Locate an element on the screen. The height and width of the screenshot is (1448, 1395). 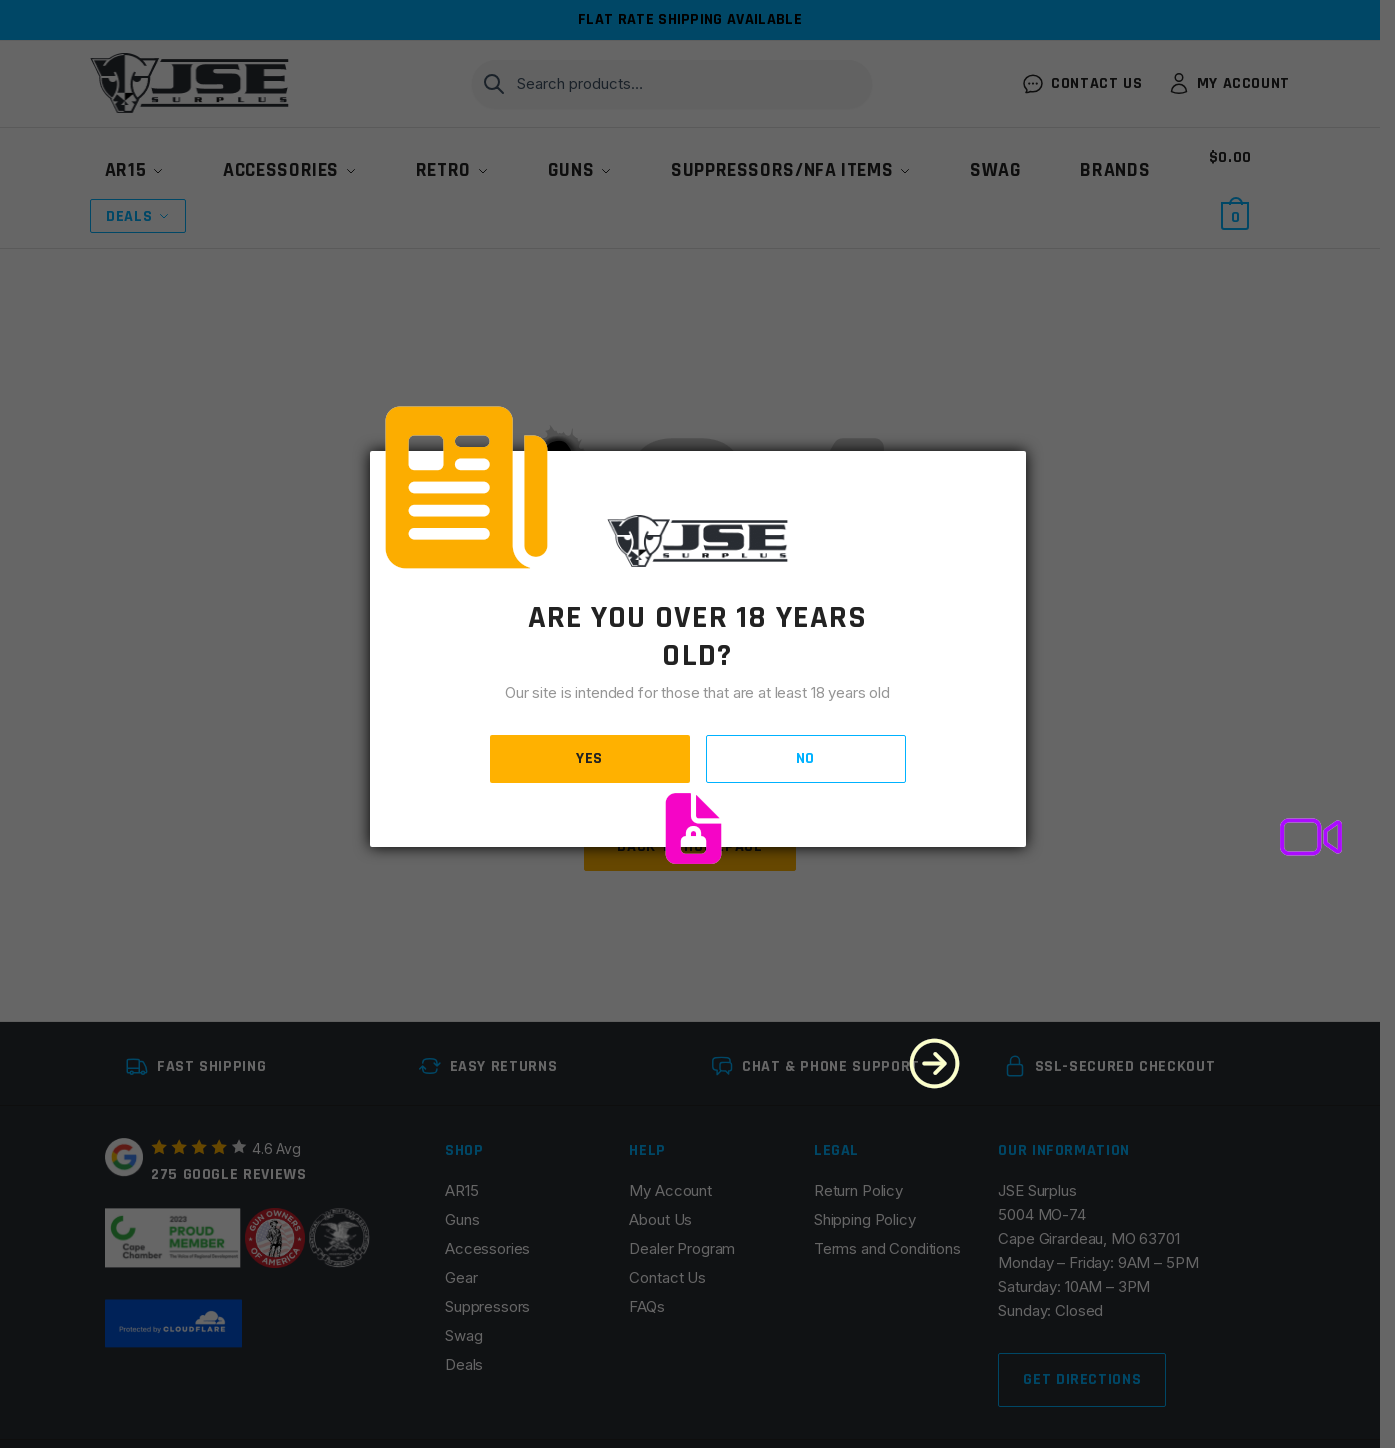
start a video call is located at coordinates (1311, 837).